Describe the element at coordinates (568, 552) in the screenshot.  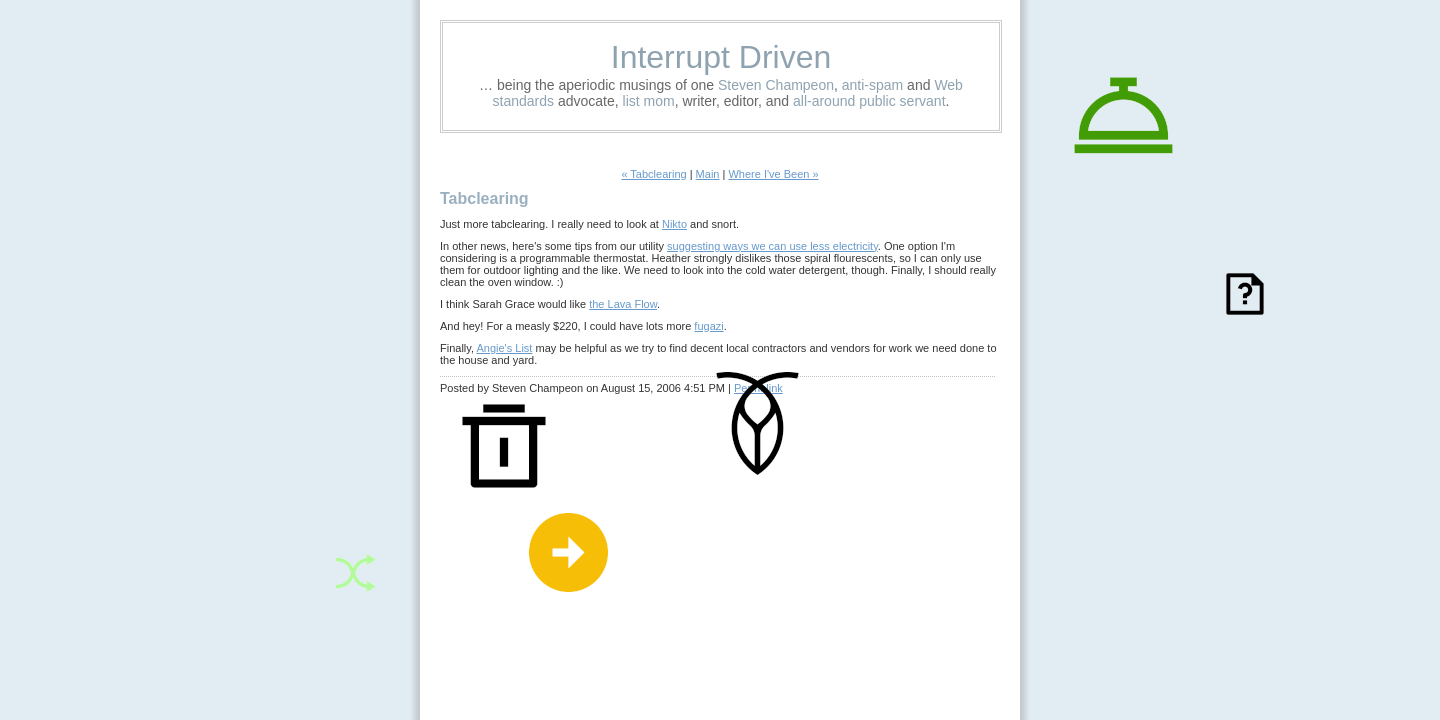
I see `proceed to the next step` at that location.